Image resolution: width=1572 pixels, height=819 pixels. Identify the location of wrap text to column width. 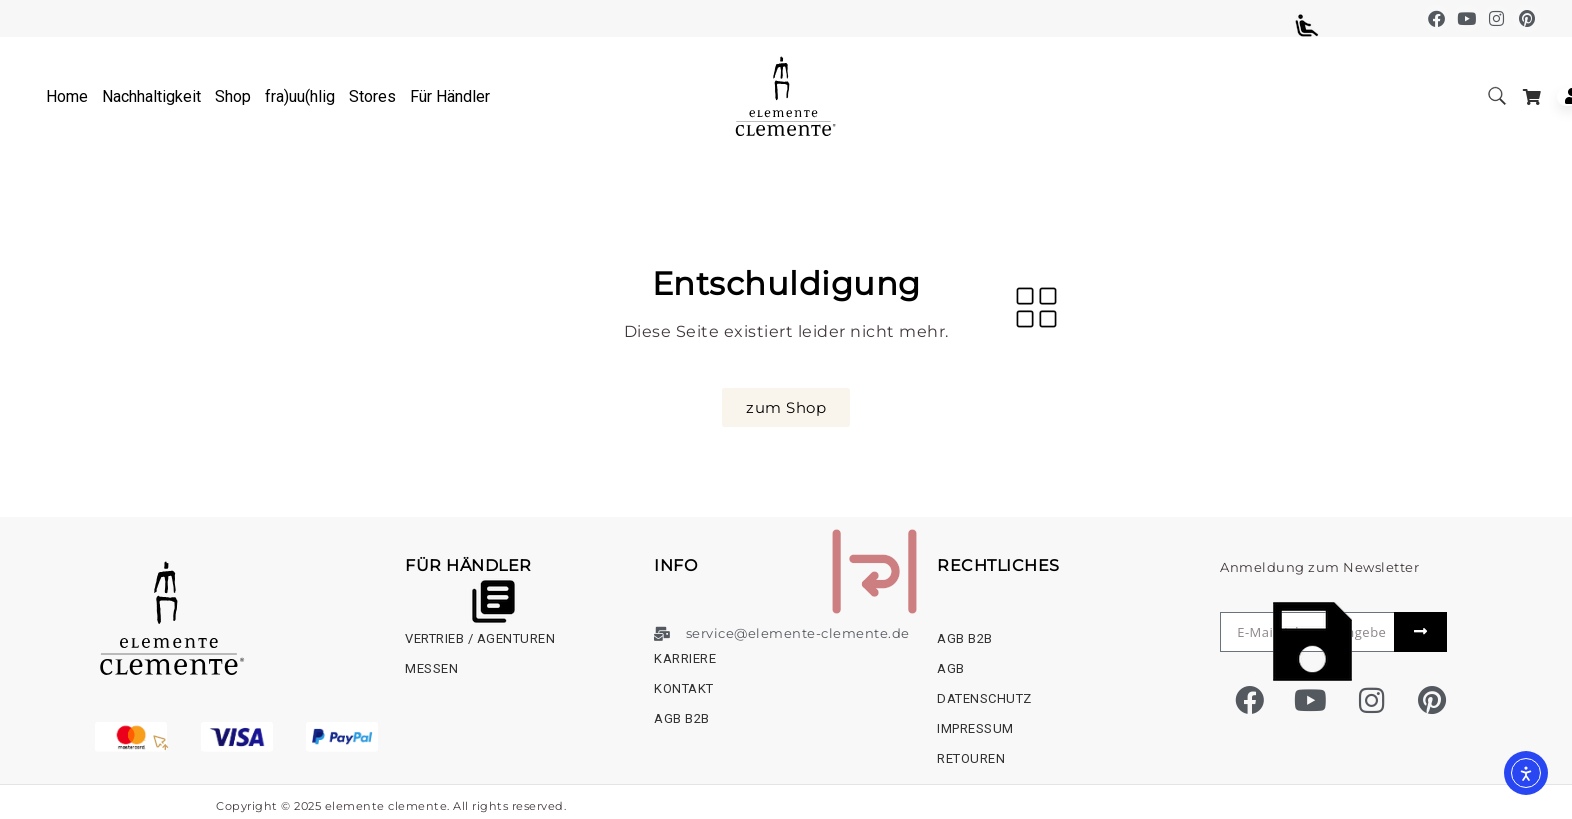
(874, 571).